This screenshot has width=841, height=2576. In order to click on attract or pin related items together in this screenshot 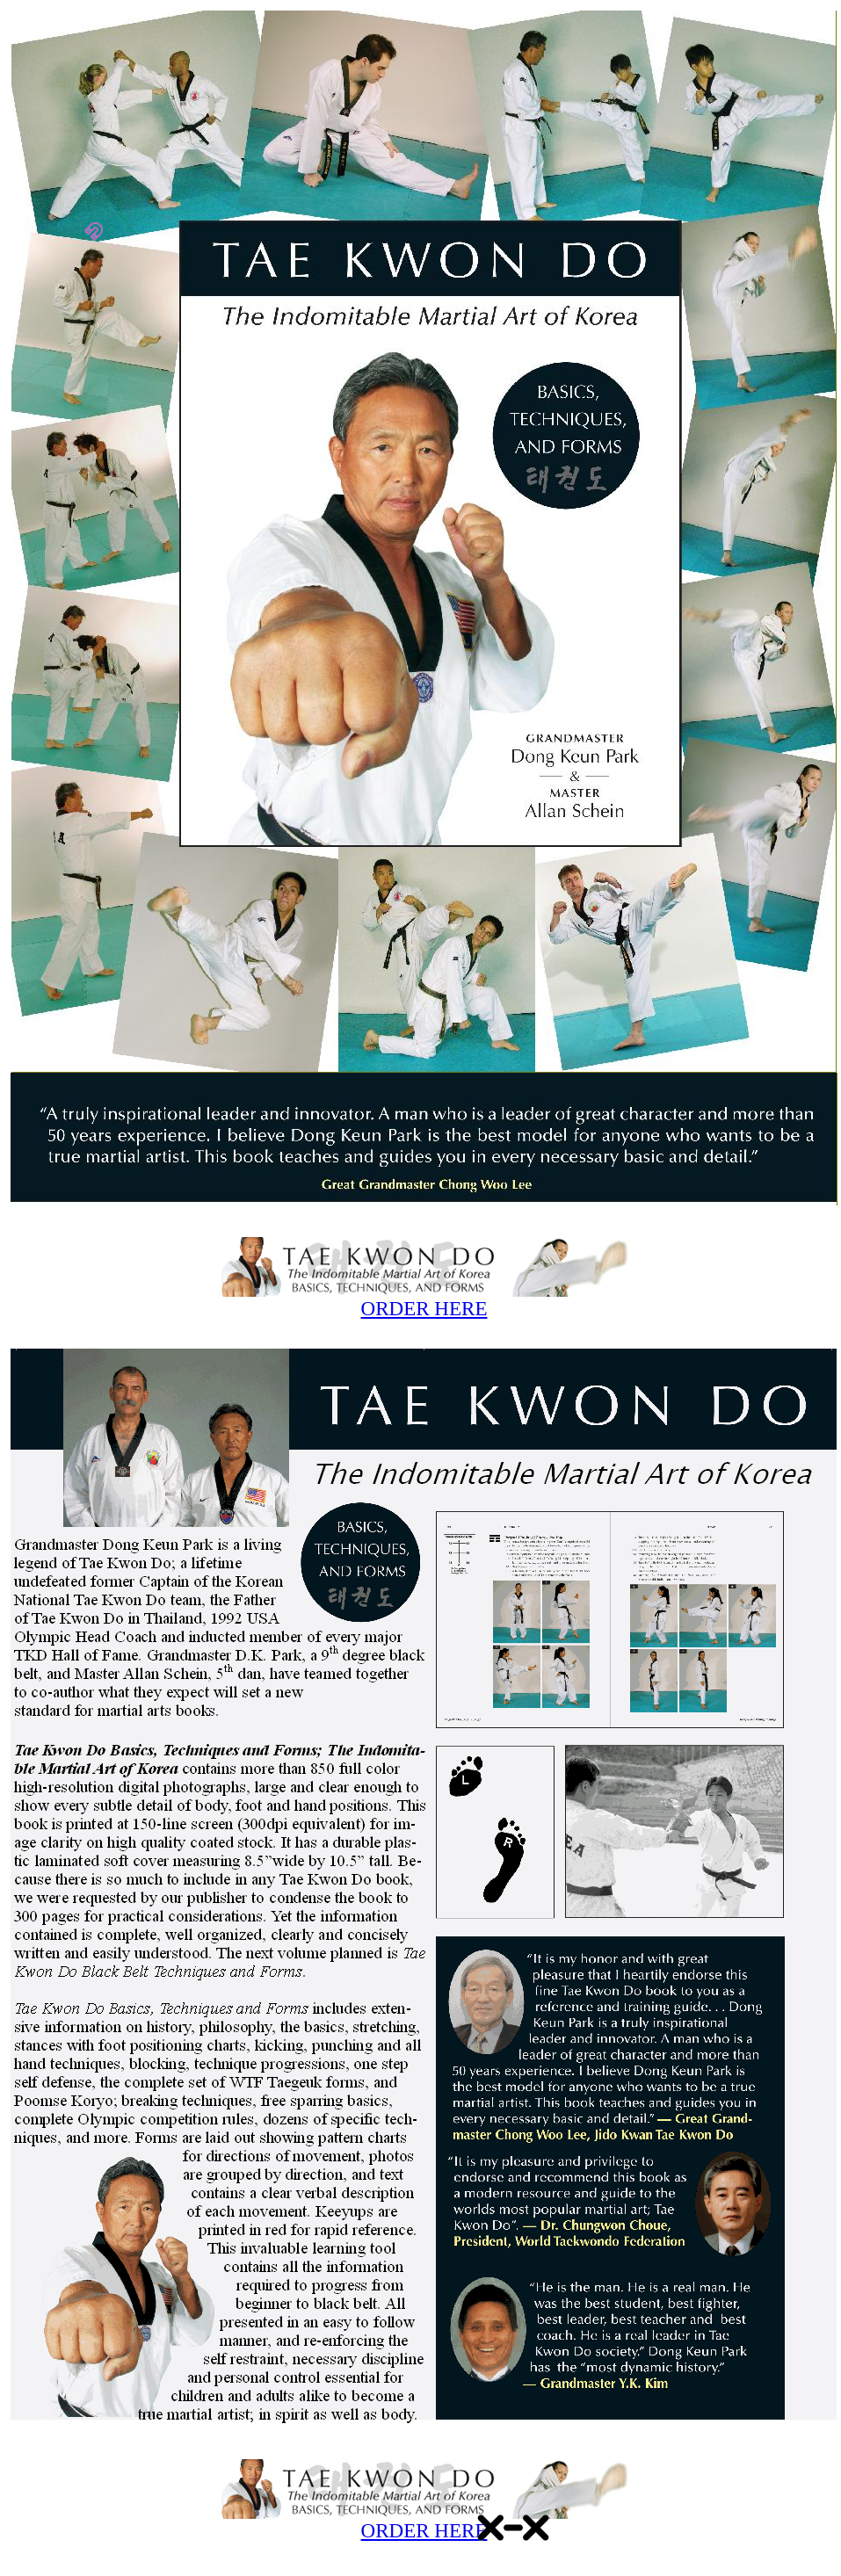, I will do `click(94, 231)`.